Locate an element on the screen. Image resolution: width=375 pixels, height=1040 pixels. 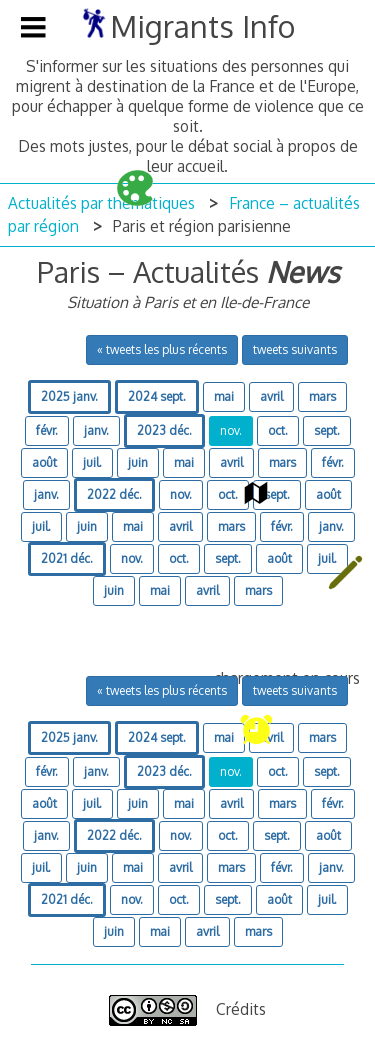
edit content or text is located at coordinates (345, 572).